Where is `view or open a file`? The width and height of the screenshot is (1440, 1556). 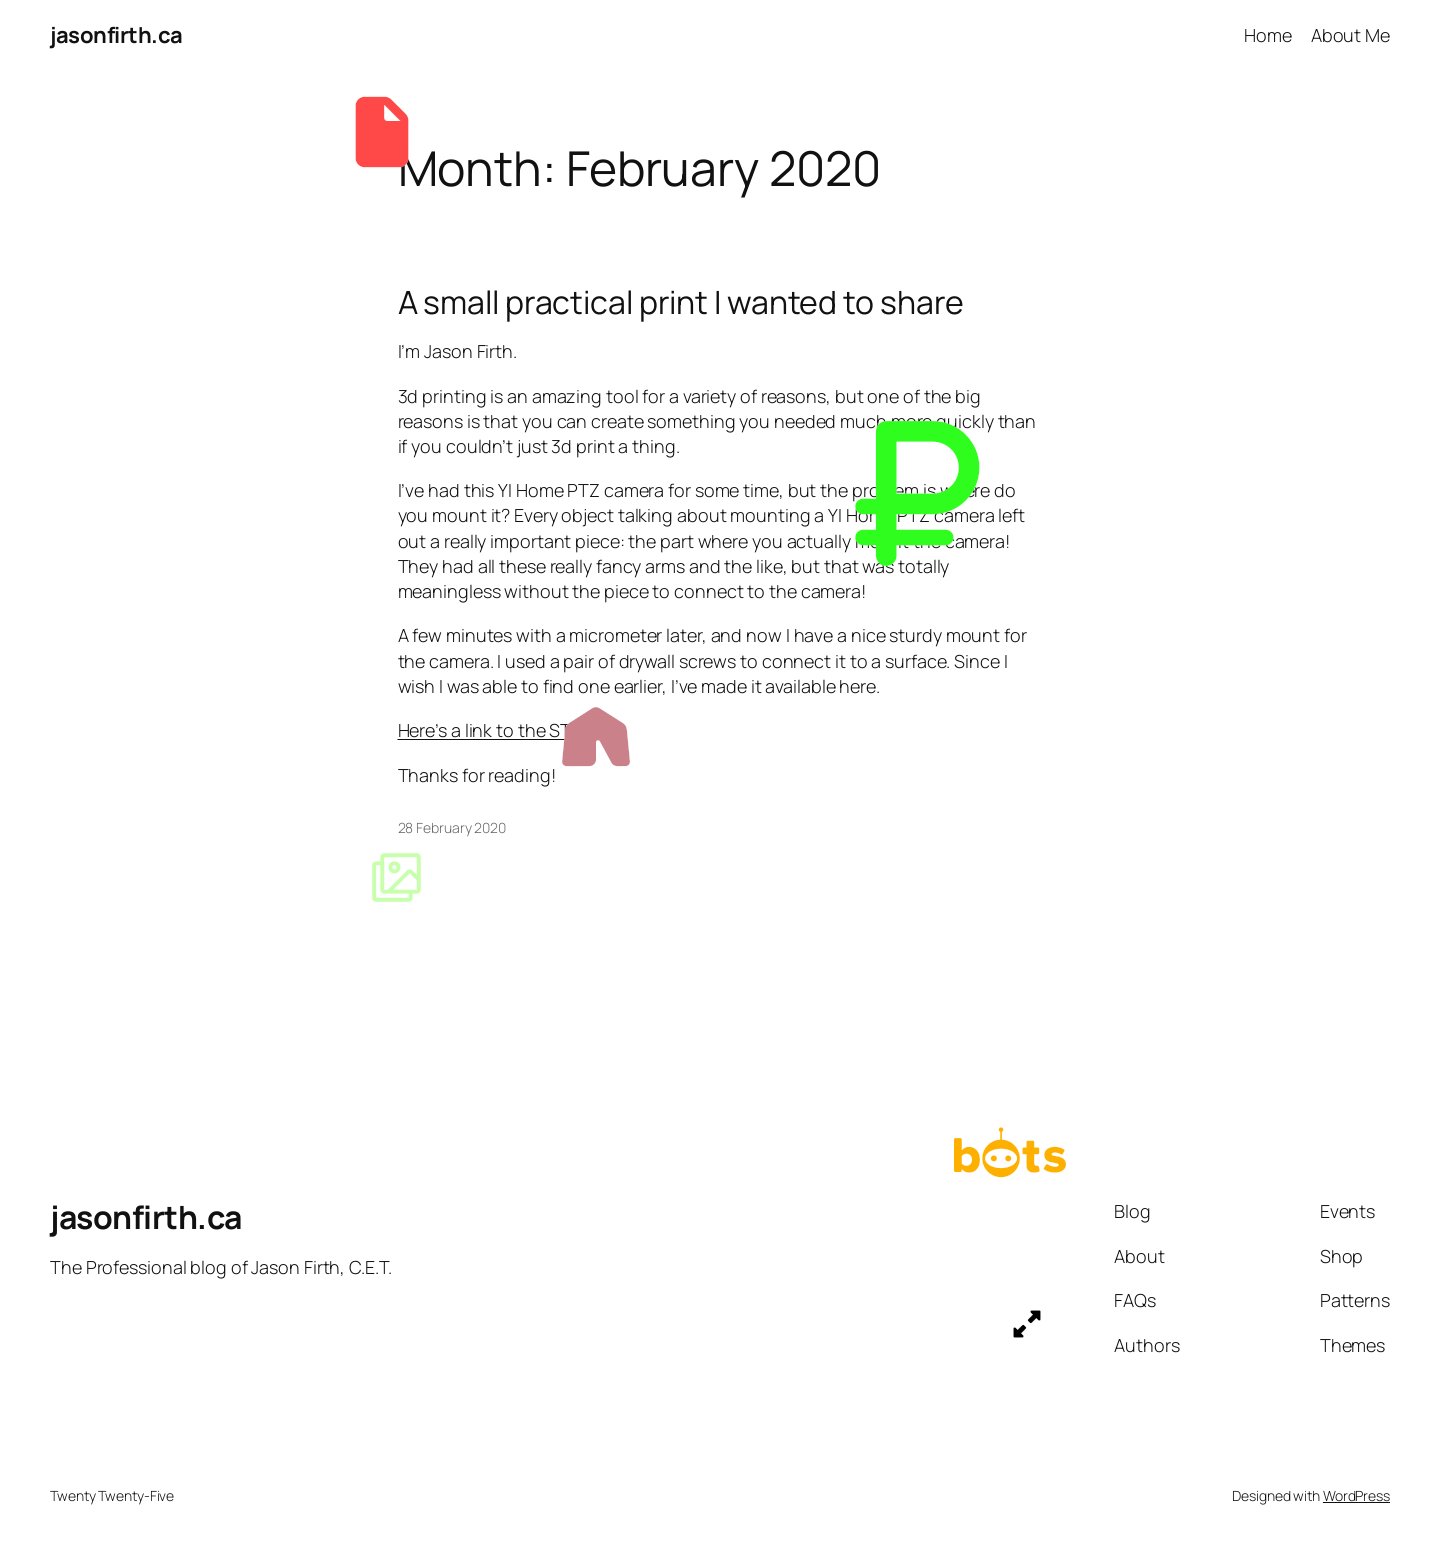 view or open a file is located at coordinates (382, 132).